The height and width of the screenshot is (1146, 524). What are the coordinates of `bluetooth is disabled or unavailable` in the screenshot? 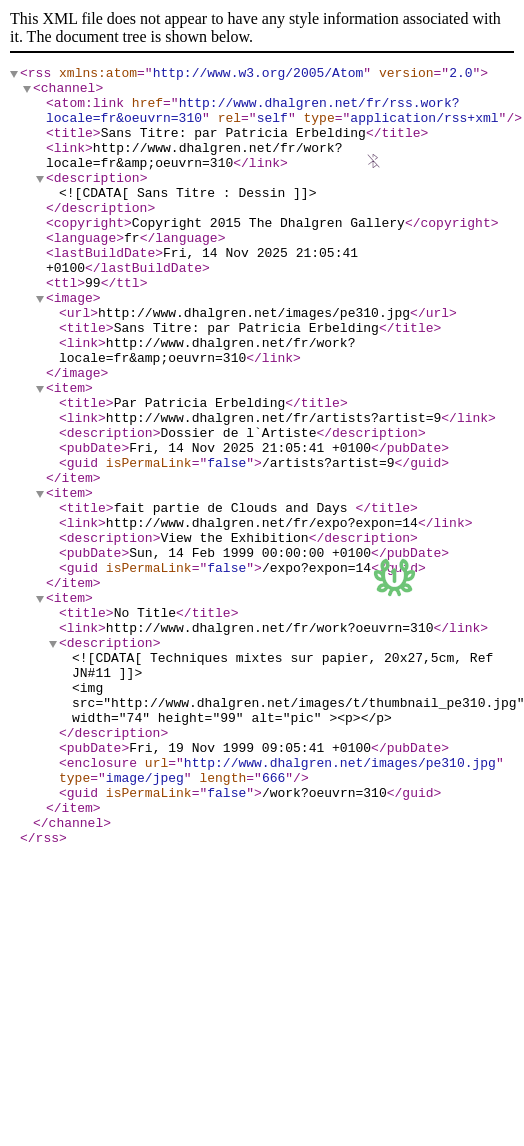 It's located at (373, 161).